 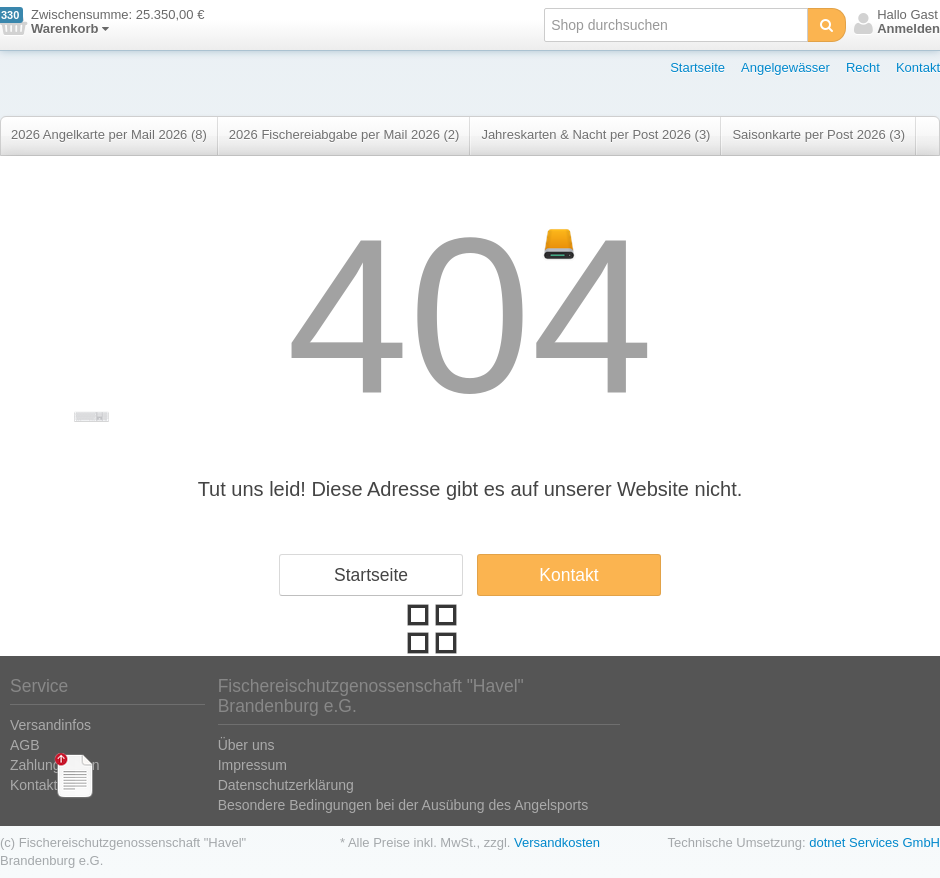 What do you see at coordinates (559, 244) in the screenshot?
I see `external USB hard drive connected` at bounding box center [559, 244].